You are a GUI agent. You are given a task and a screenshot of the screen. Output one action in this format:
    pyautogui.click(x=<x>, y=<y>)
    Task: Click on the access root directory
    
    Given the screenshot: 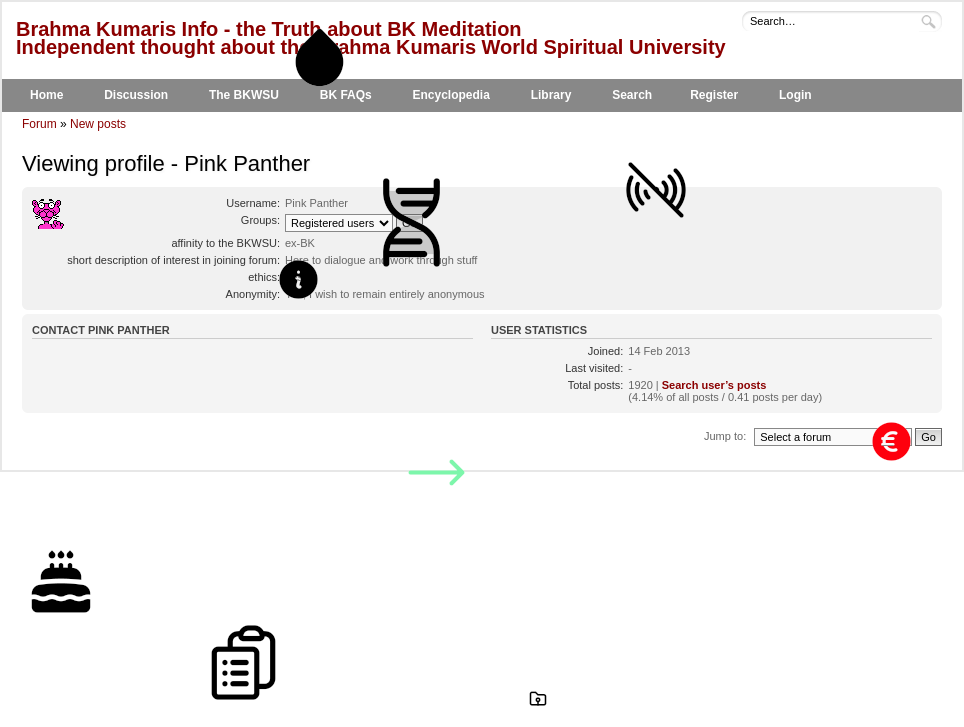 What is the action you would take?
    pyautogui.click(x=538, y=699)
    